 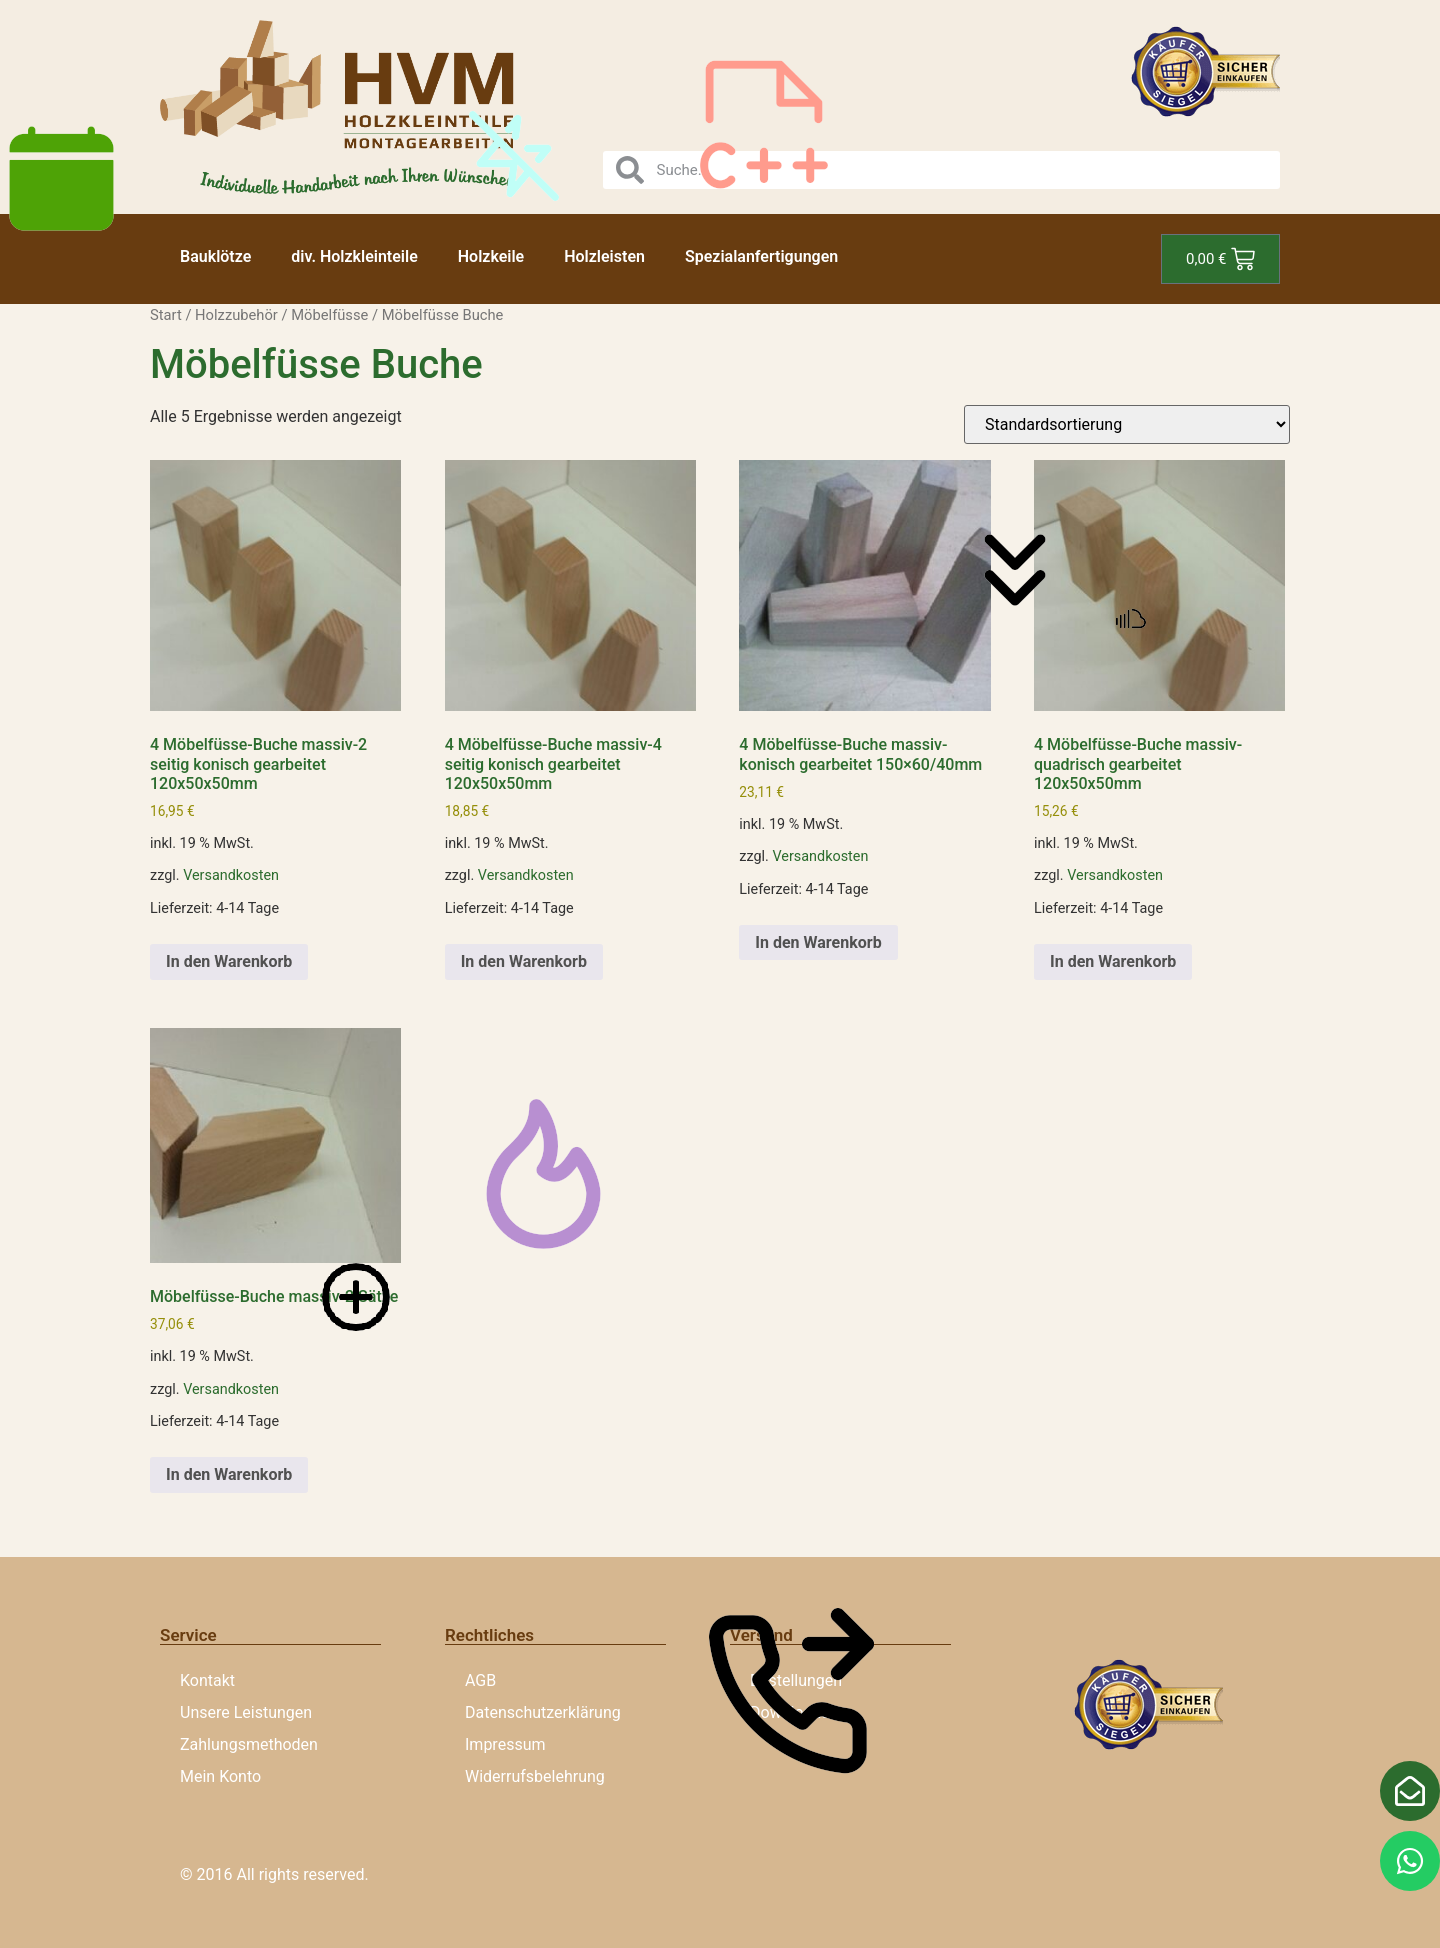 What do you see at coordinates (764, 130) in the screenshot?
I see `a C++ source code file` at bounding box center [764, 130].